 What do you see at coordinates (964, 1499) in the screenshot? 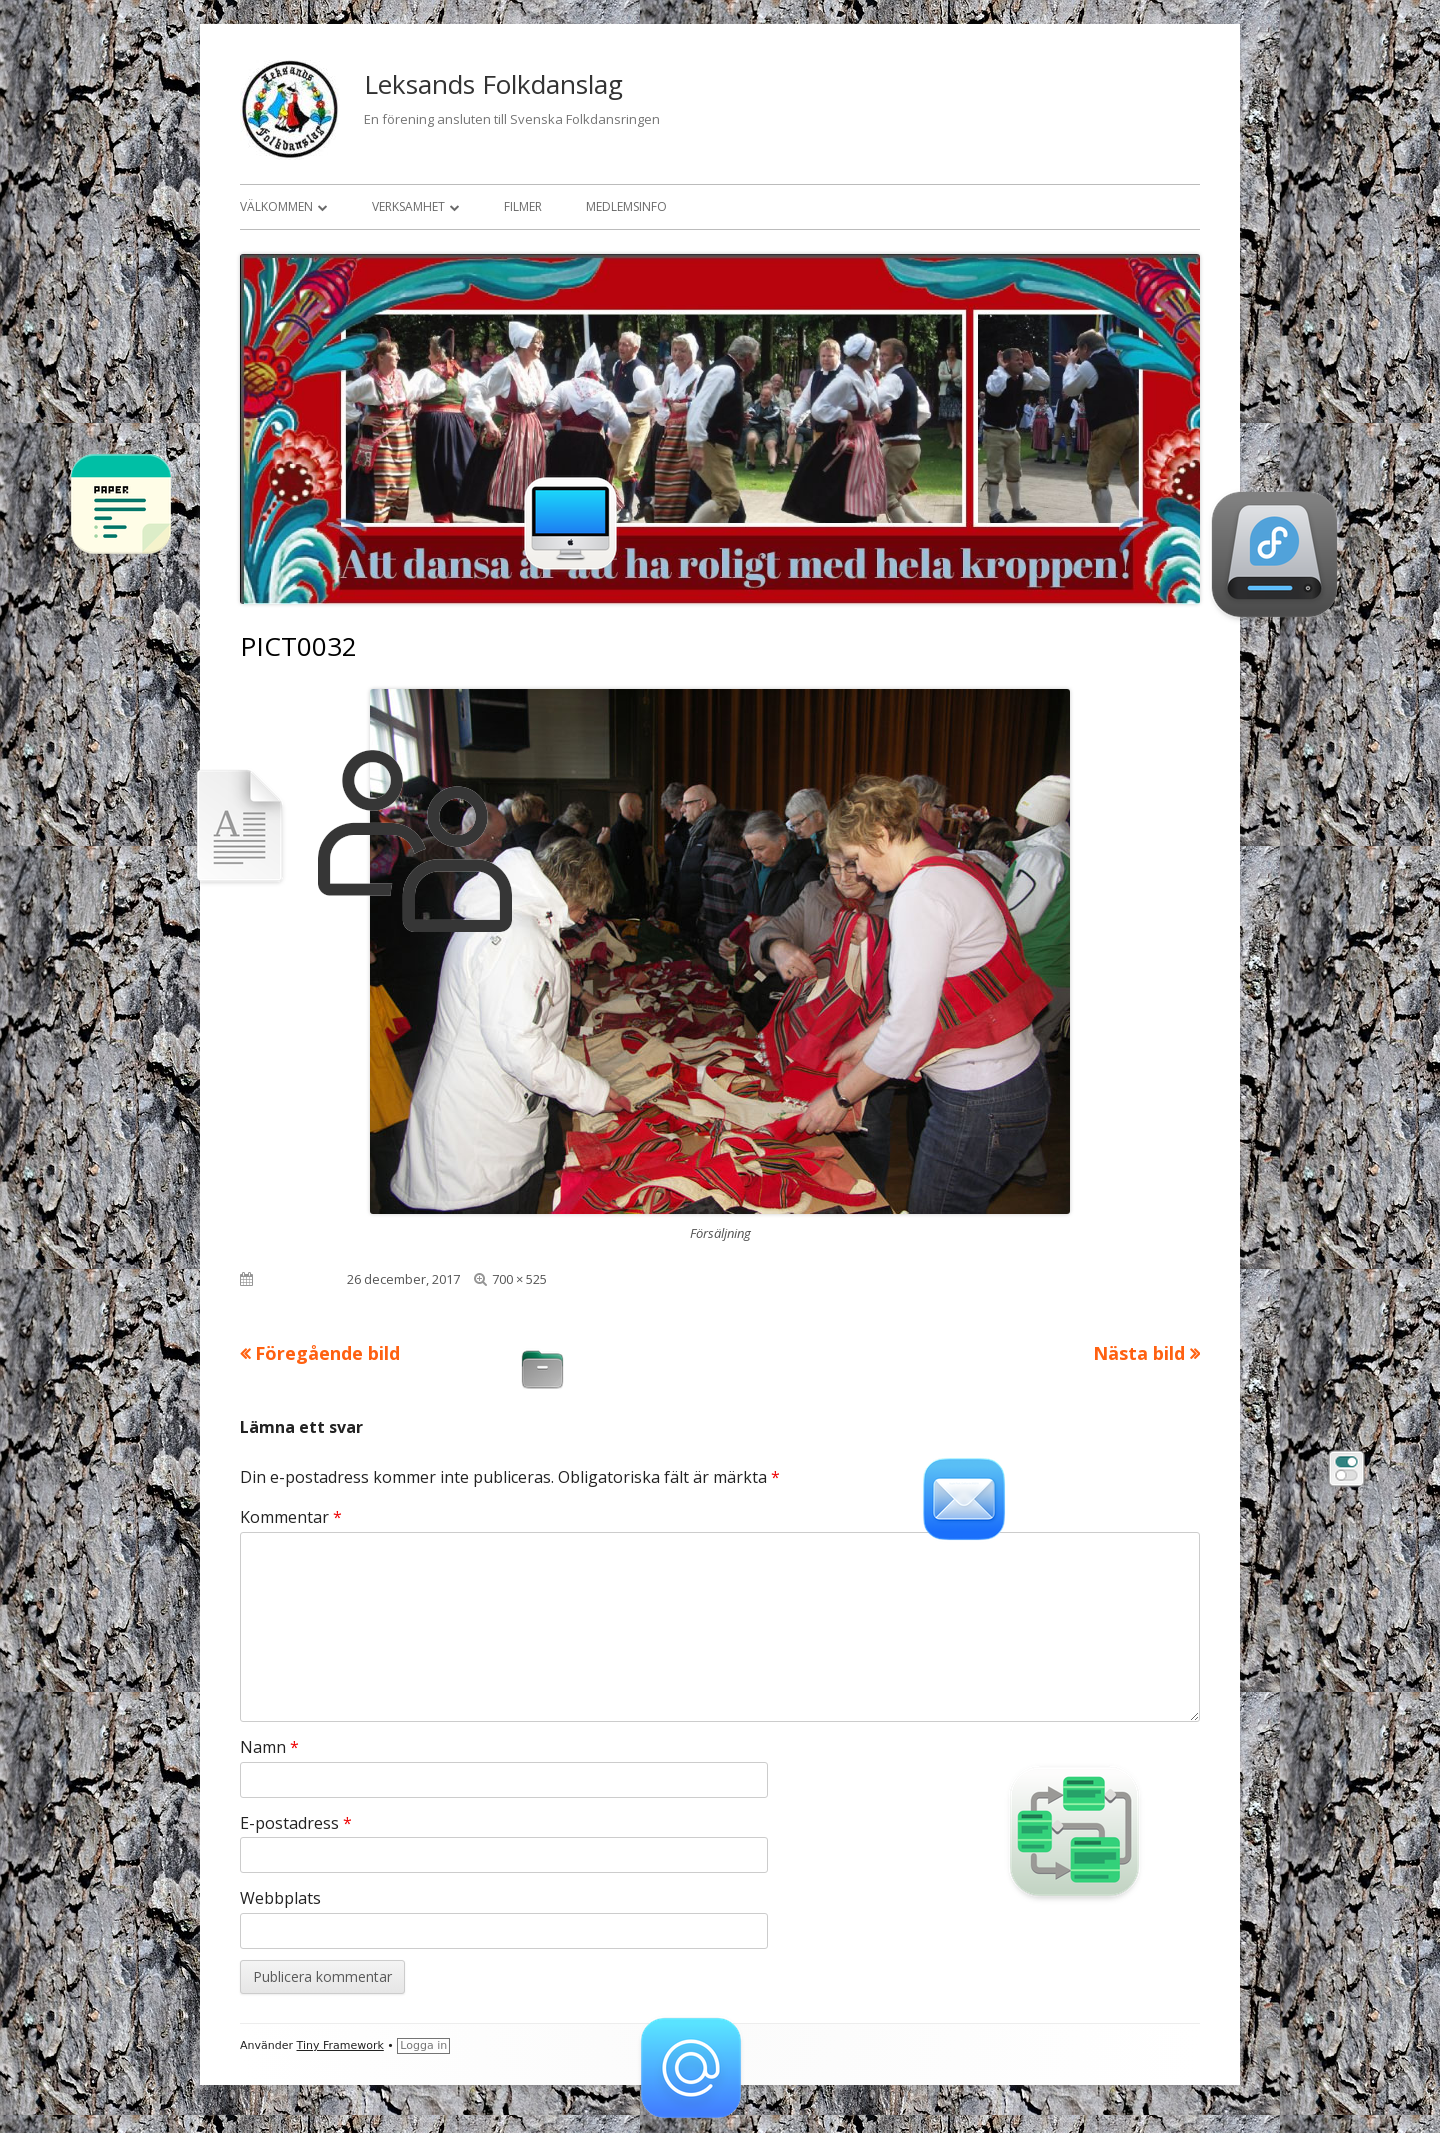
I see `open the Mail app` at bounding box center [964, 1499].